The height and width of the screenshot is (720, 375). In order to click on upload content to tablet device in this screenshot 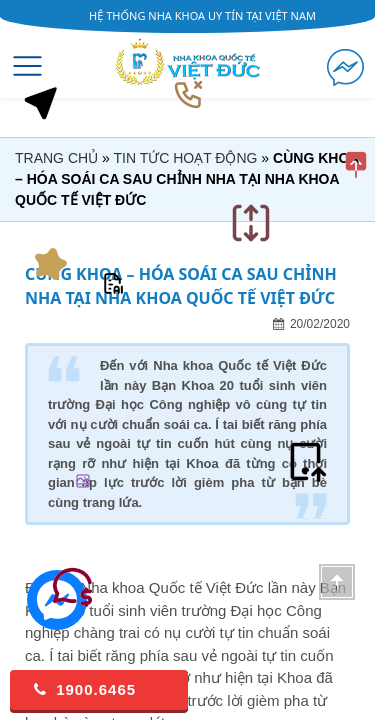, I will do `click(305, 461)`.